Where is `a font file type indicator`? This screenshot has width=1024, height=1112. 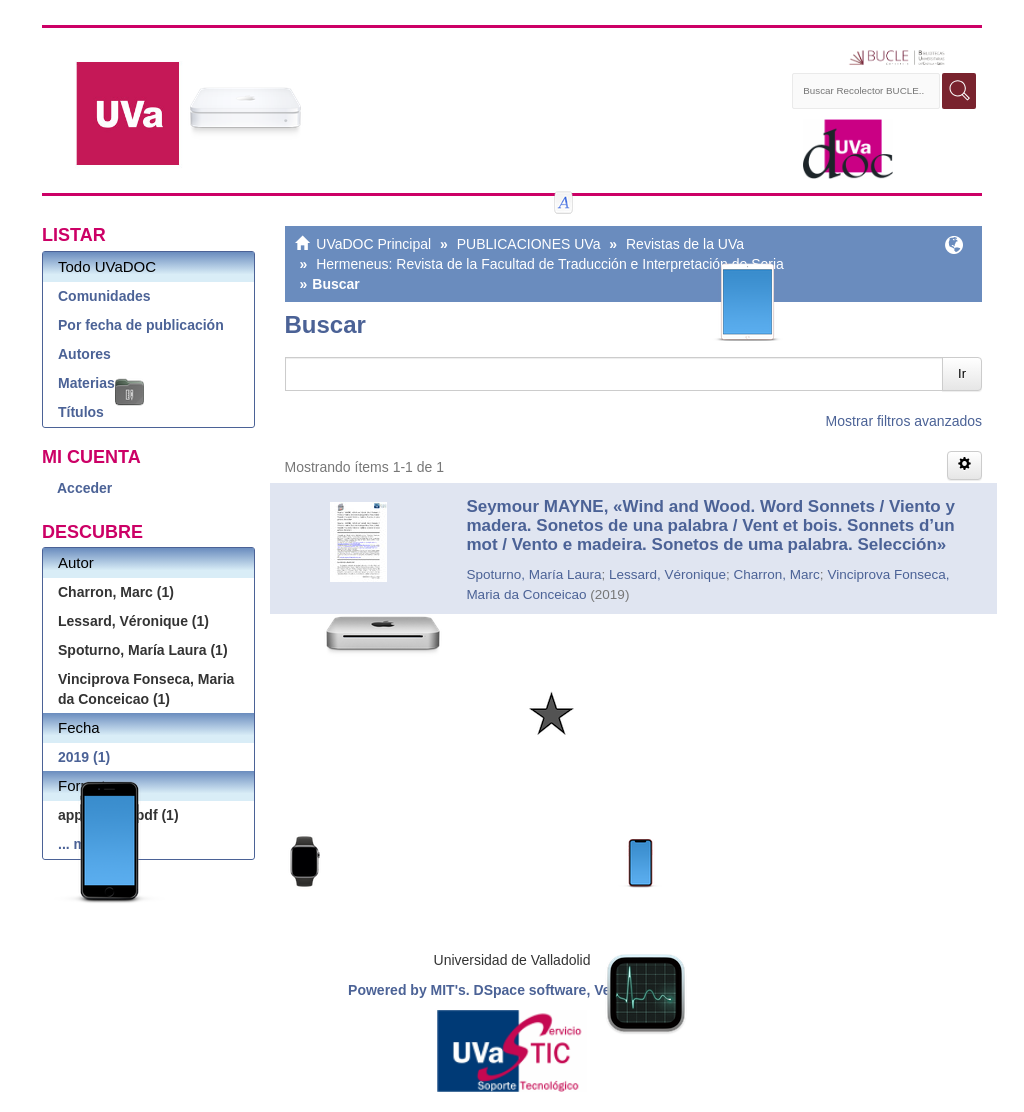
a font file type indicator is located at coordinates (563, 202).